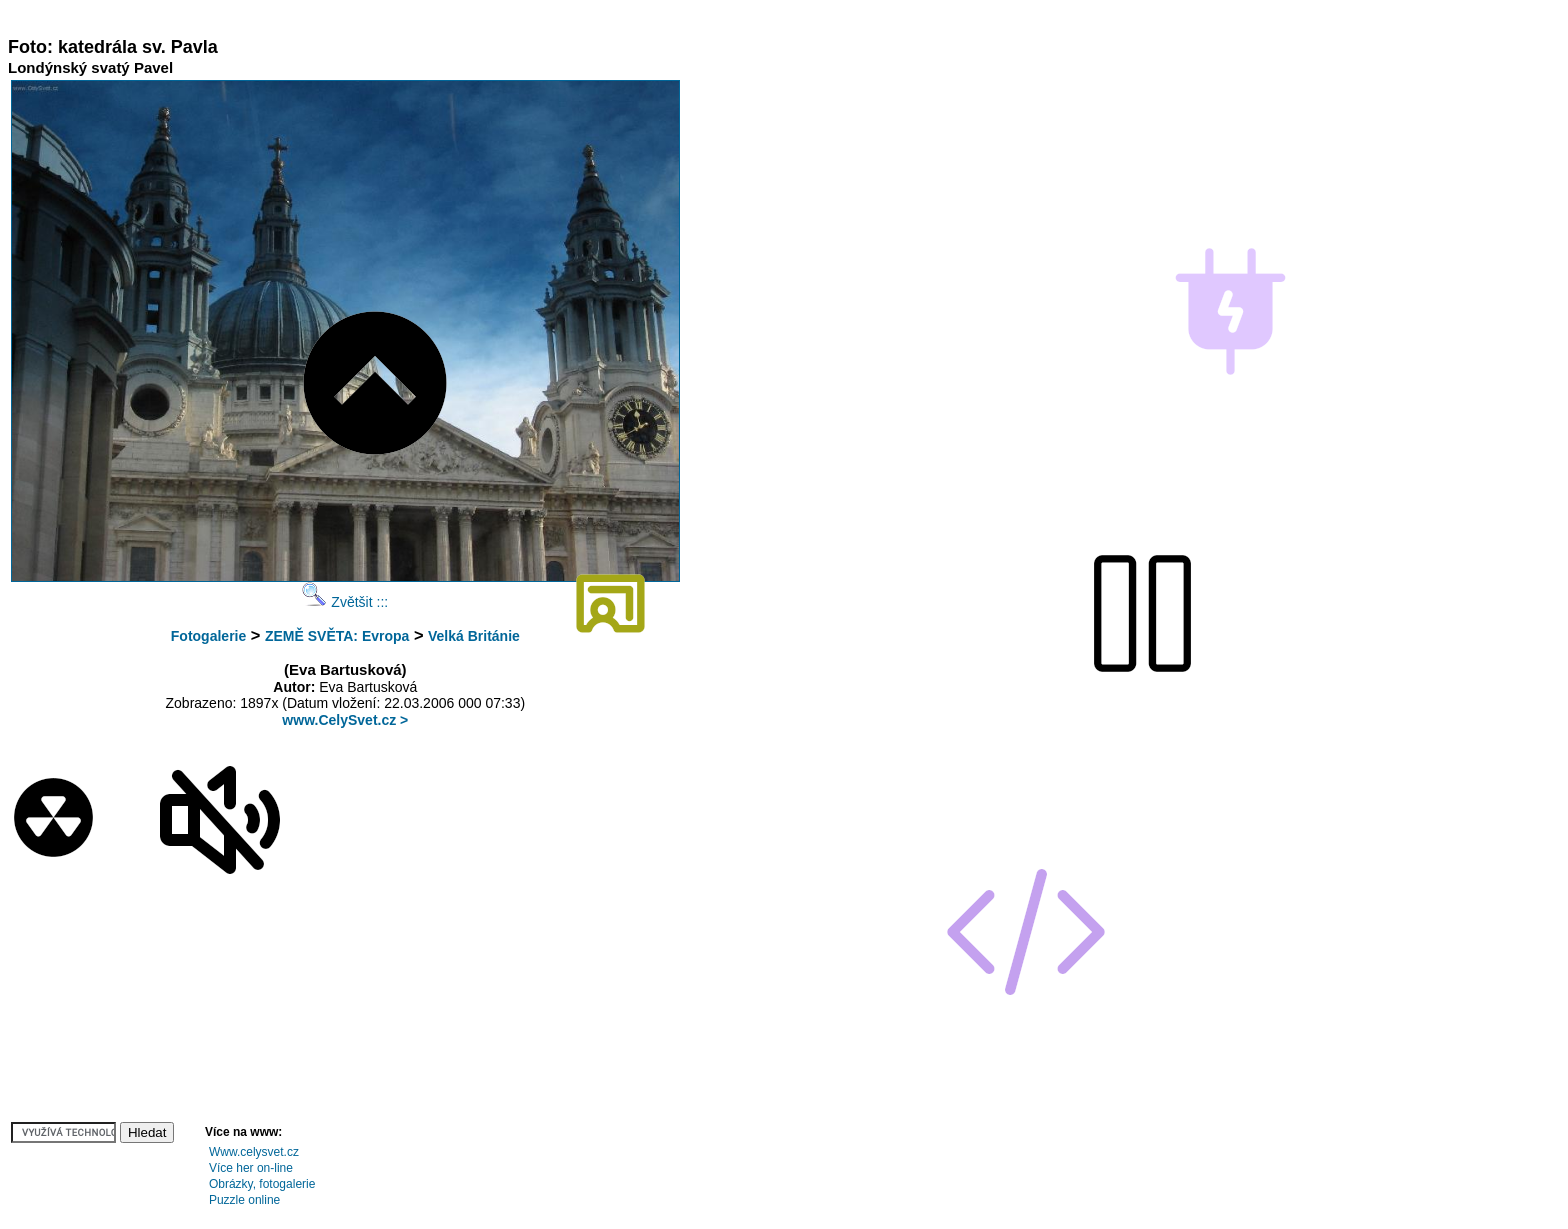  I want to click on view or edit source code, so click(1026, 932).